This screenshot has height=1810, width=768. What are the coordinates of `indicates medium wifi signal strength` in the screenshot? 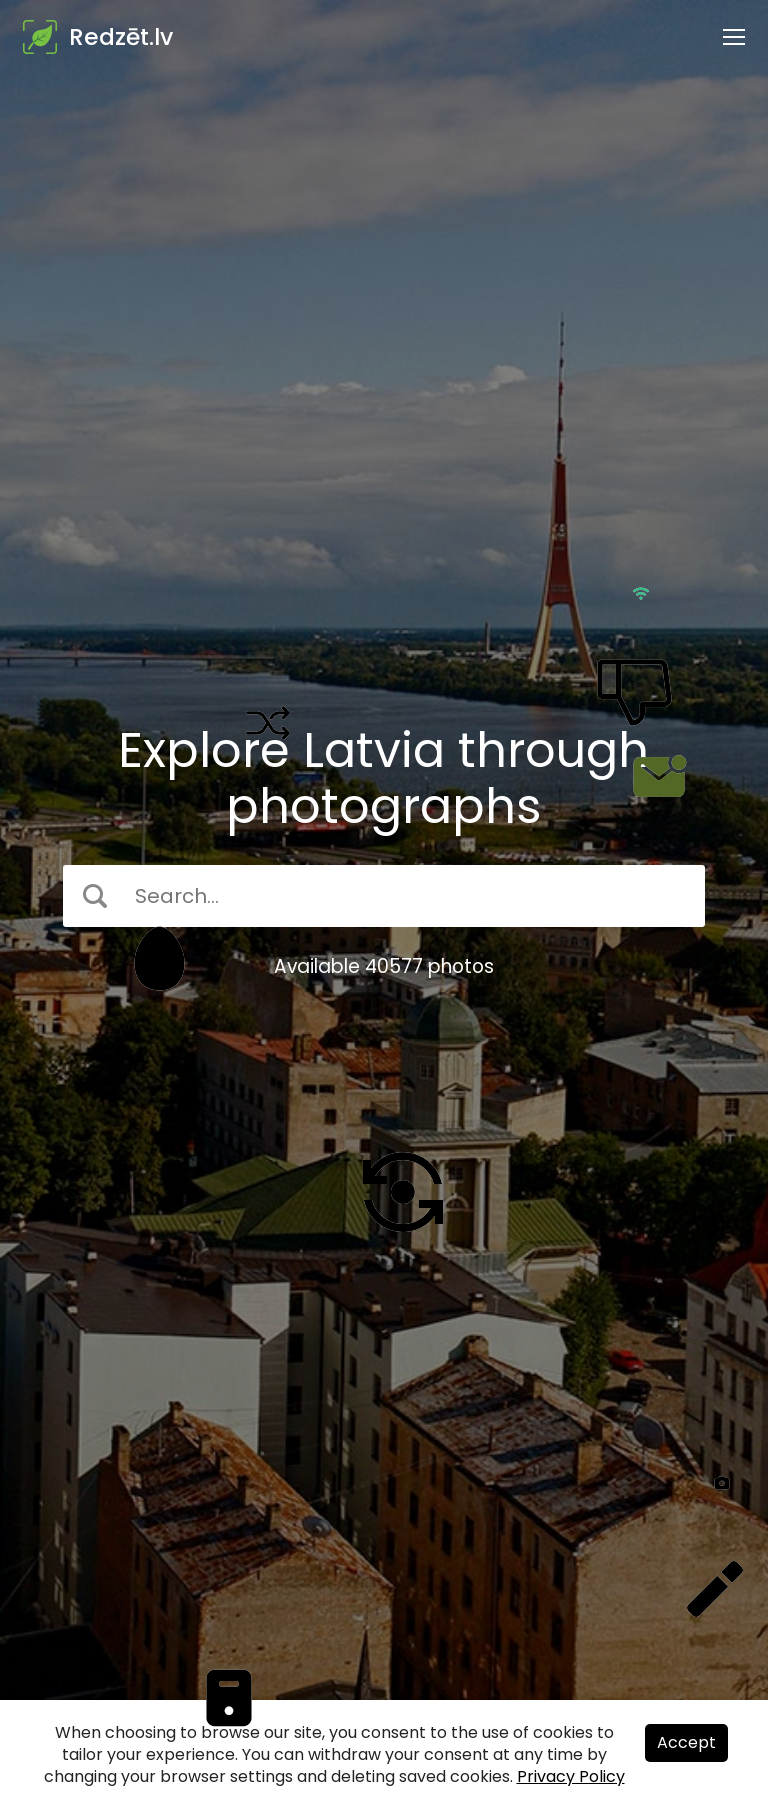 It's located at (641, 591).